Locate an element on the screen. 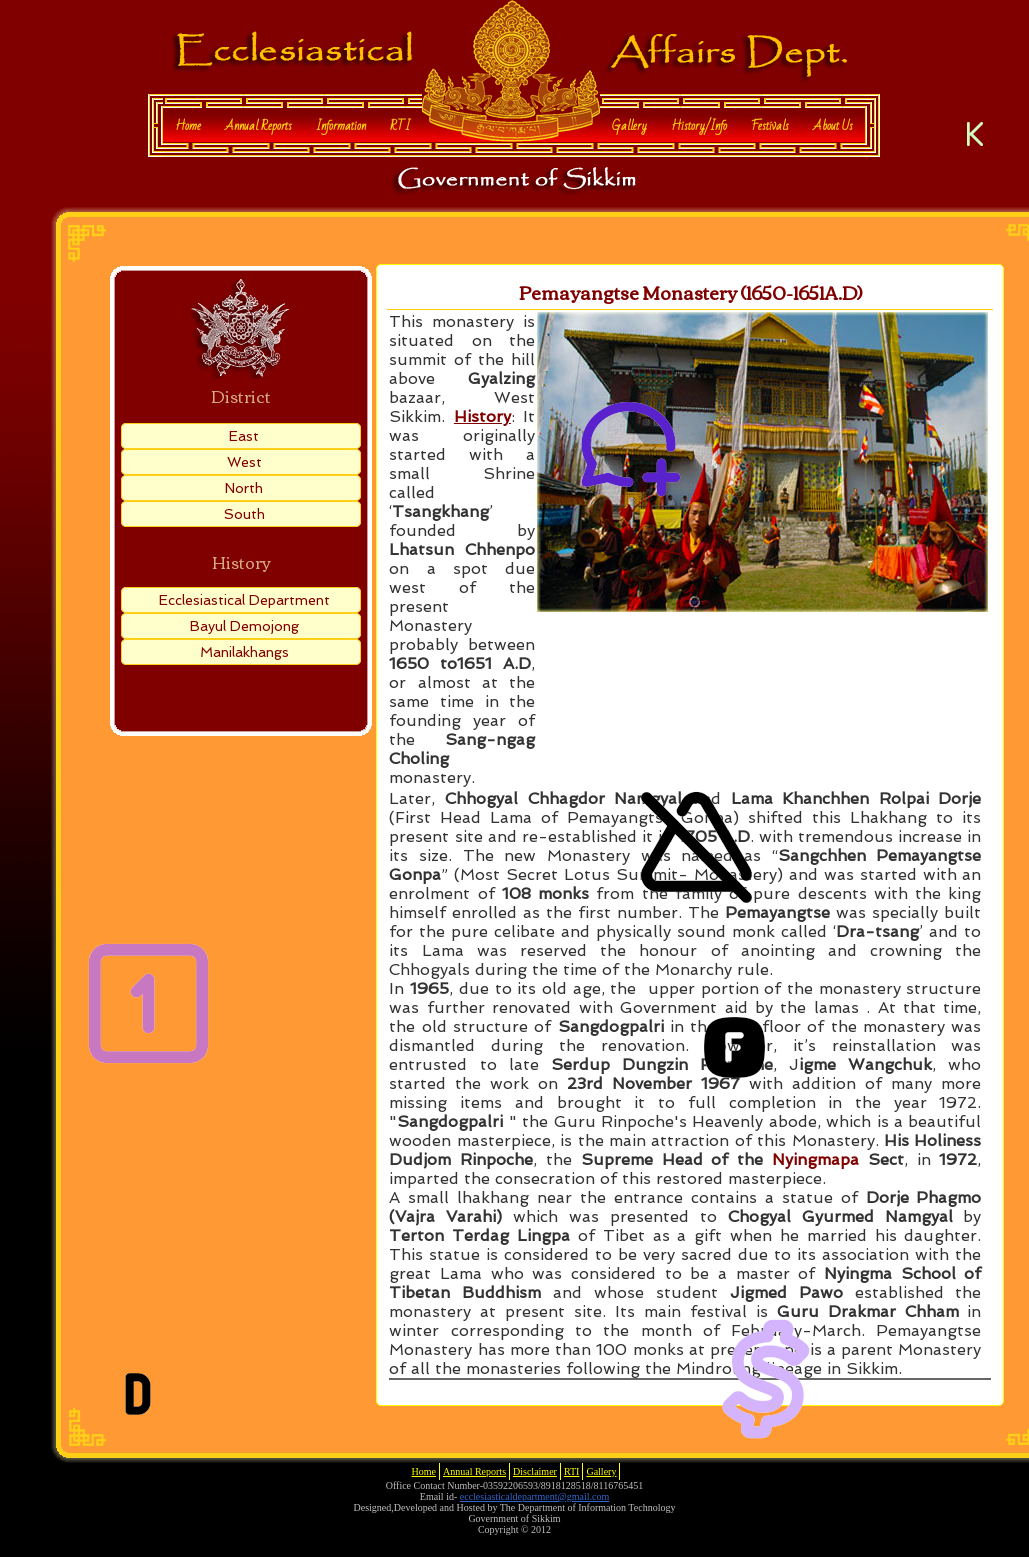 This screenshot has height=1557, width=1029. do not bleach - laundry care instruction is located at coordinates (696, 847).